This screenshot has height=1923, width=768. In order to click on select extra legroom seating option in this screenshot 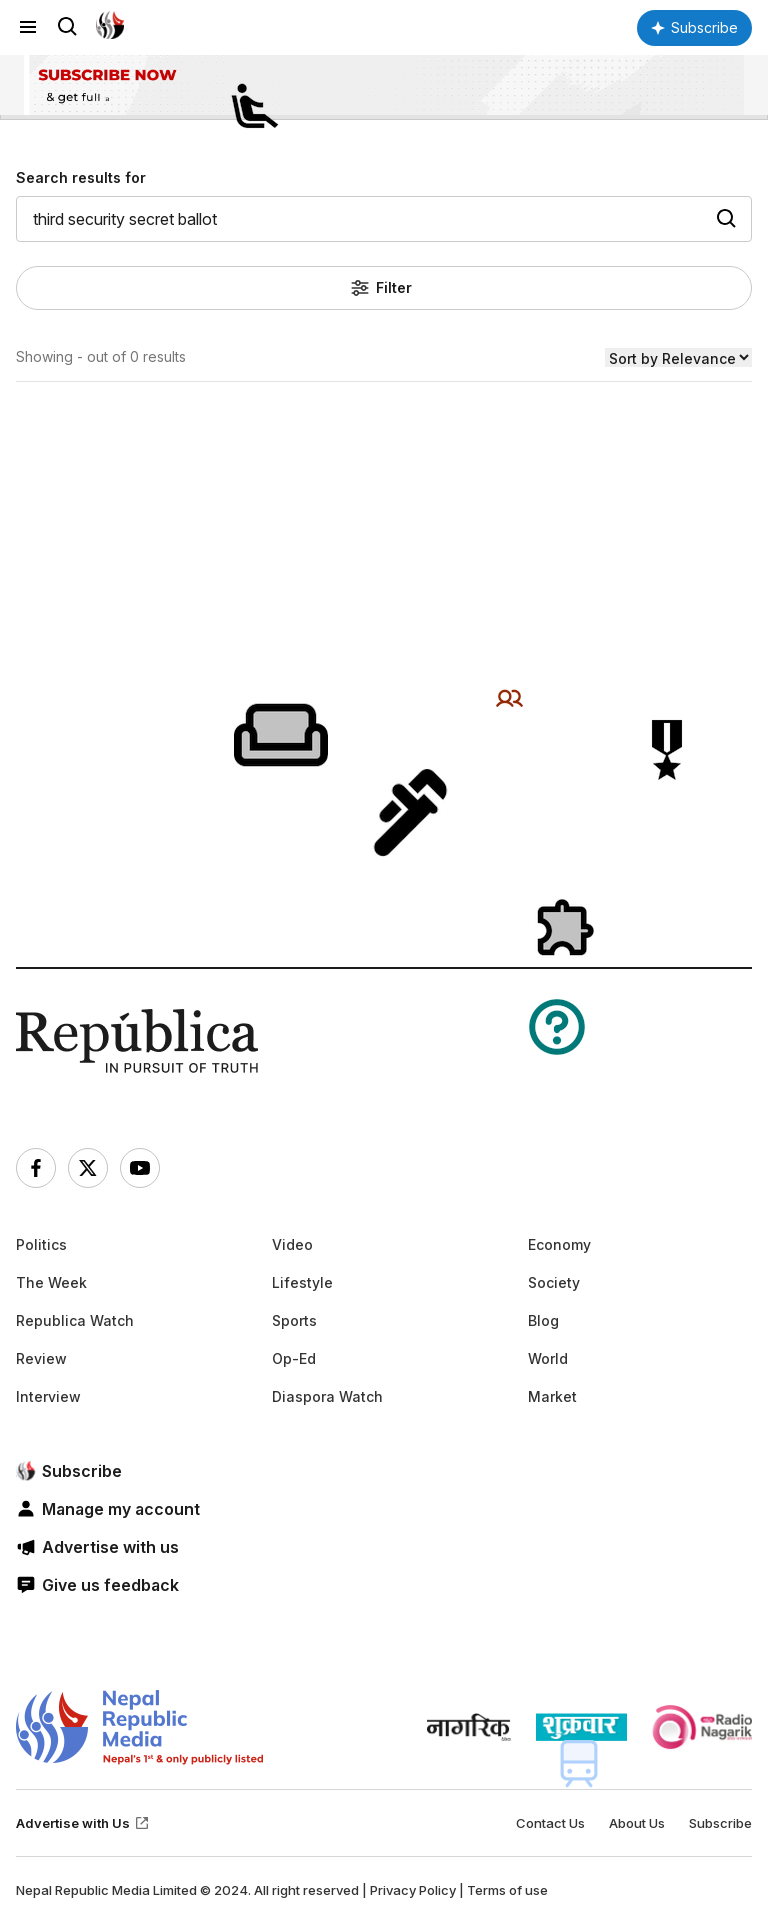, I will do `click(255, 107)`.